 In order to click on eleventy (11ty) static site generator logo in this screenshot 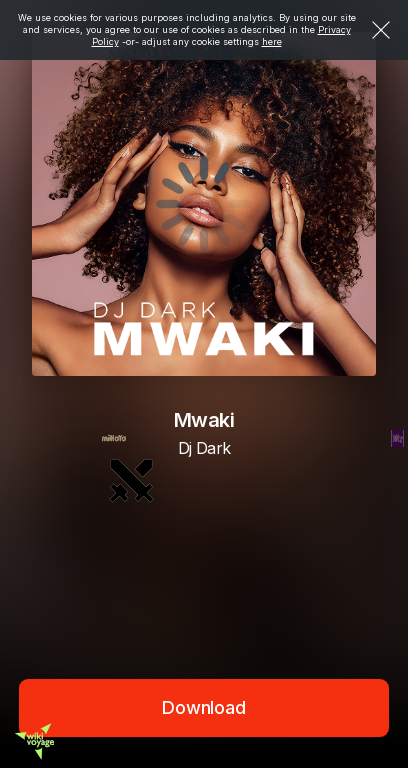, I will do `click(397, 438)`.